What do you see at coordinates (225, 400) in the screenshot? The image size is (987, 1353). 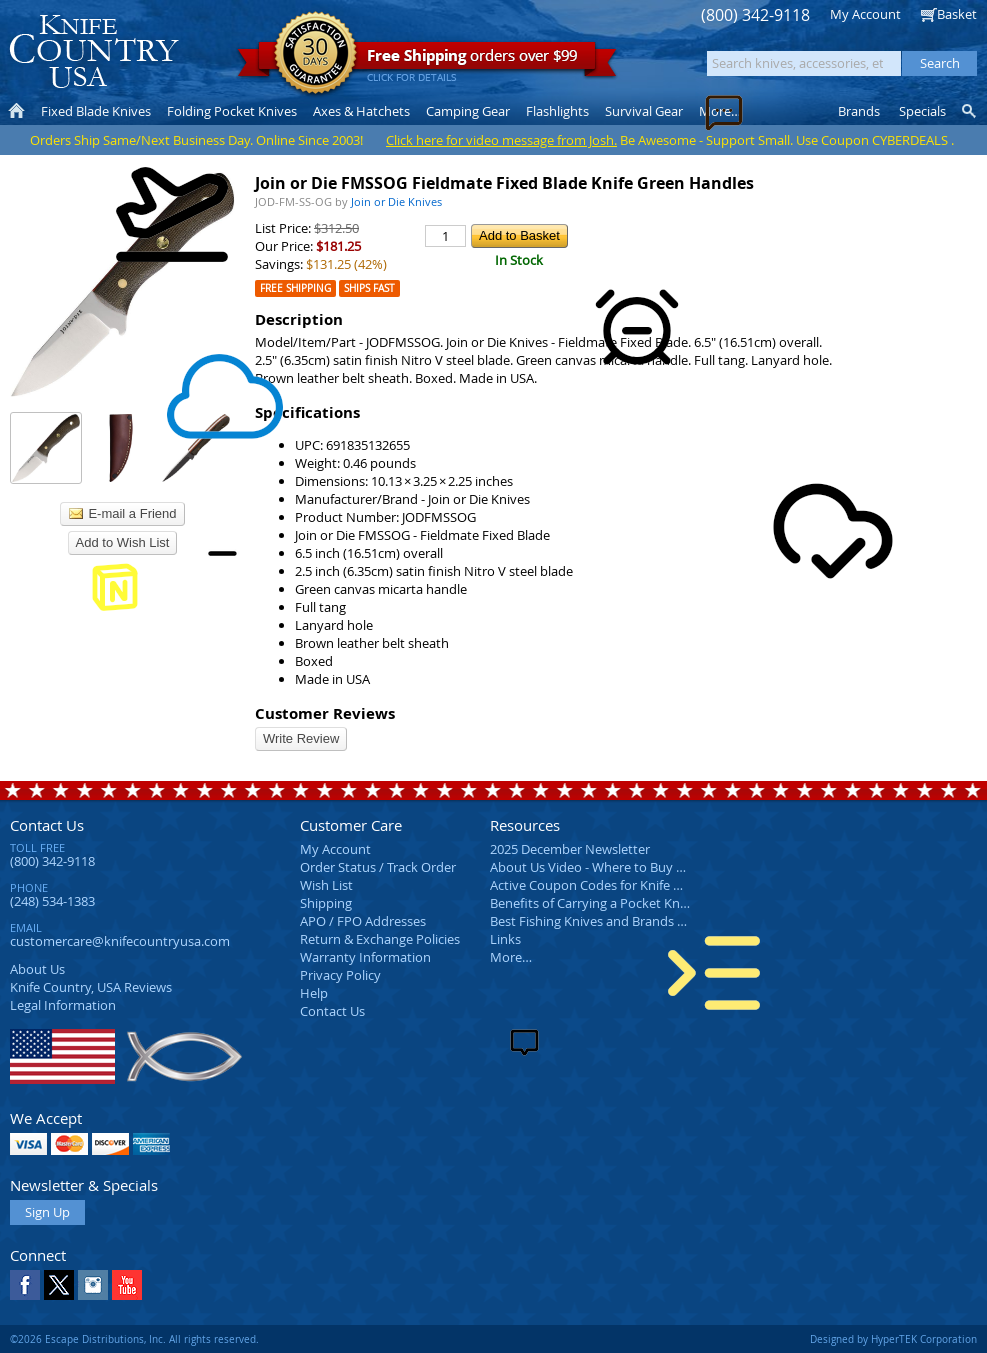 I see `access cloud storage` at bounding box center [225, 400].